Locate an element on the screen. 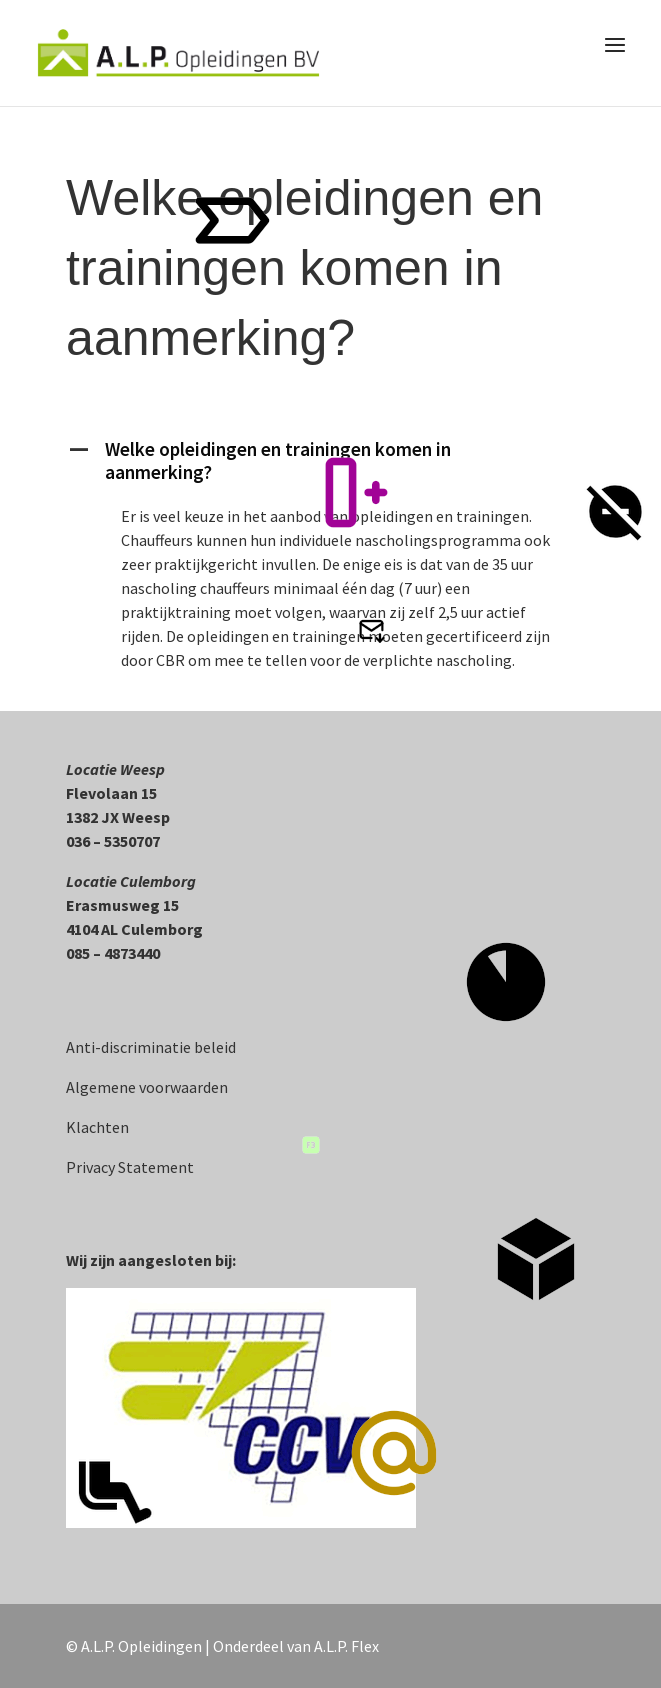 Image resolution: width=661 pixels, height=1688 pixels. indicates 90% progress or completion is located at coordinates (506, 982).